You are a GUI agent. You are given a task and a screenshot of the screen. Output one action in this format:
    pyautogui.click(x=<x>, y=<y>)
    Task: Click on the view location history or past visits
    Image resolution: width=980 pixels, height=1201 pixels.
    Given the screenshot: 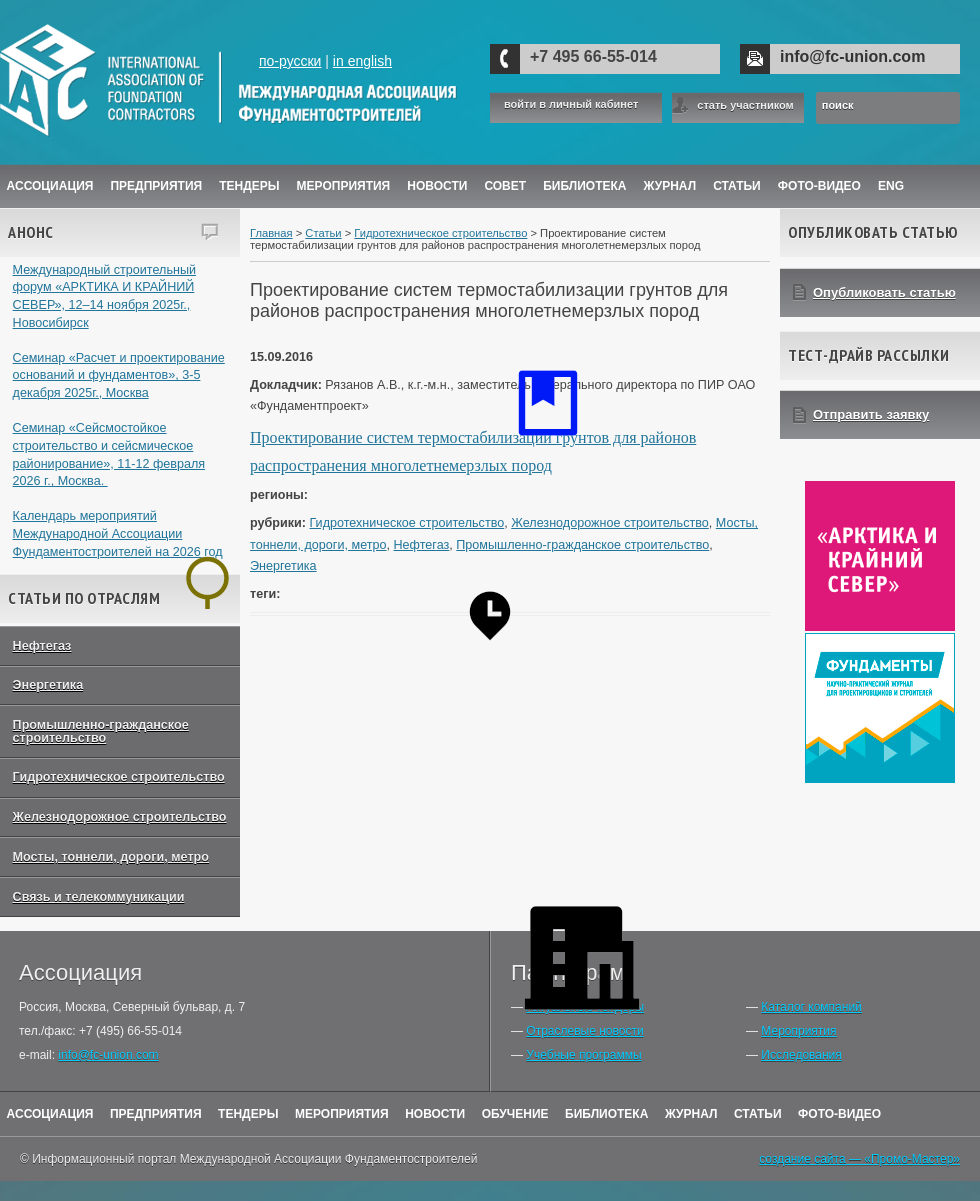 What is the action you would take?
    pyautogui.click(x=490, y=614)
    